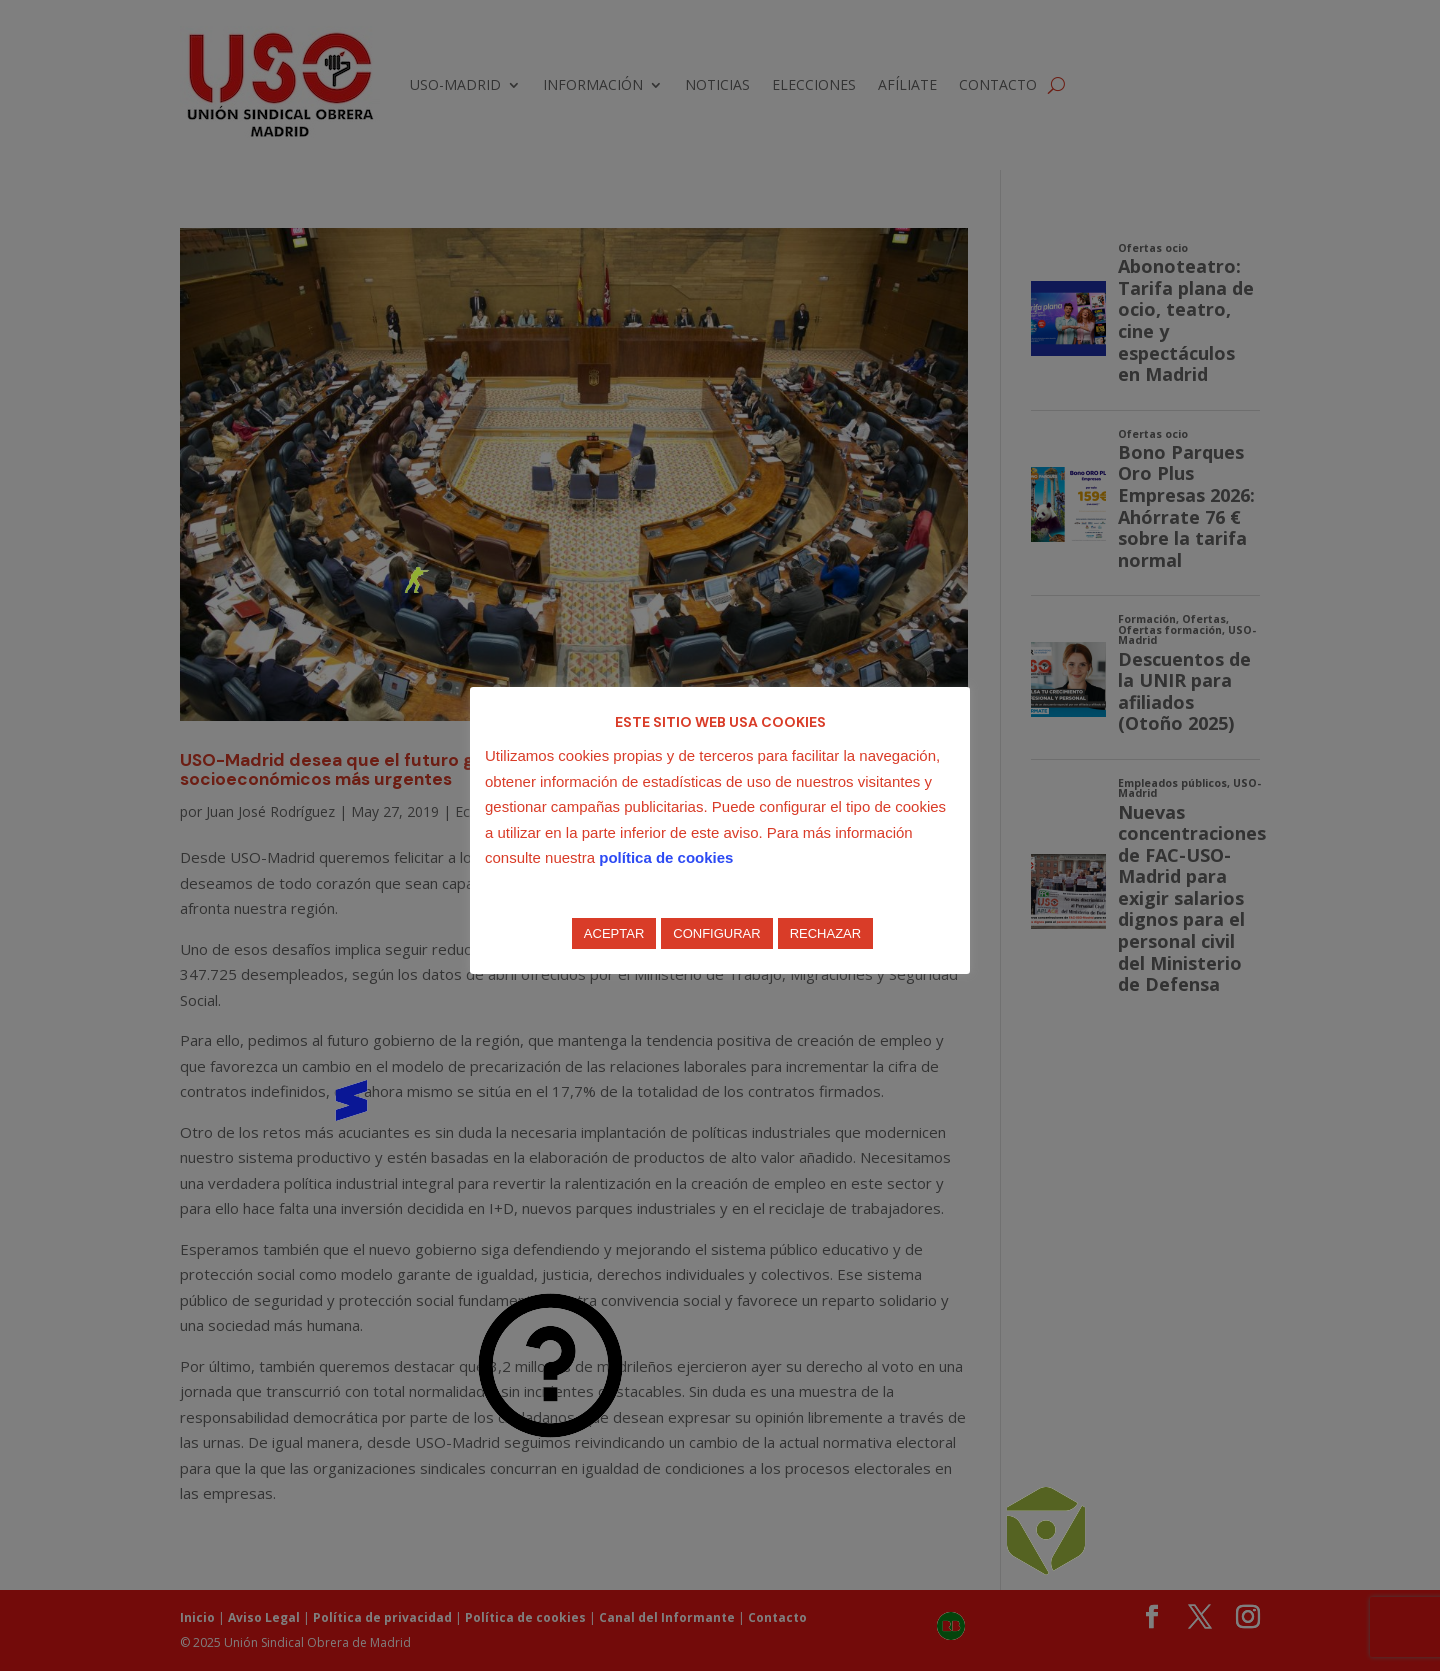  What do you see at coordinates (550, 1365) in the screenshot?
I see `access help or FAQ section` at bounding box center [550, 1365].